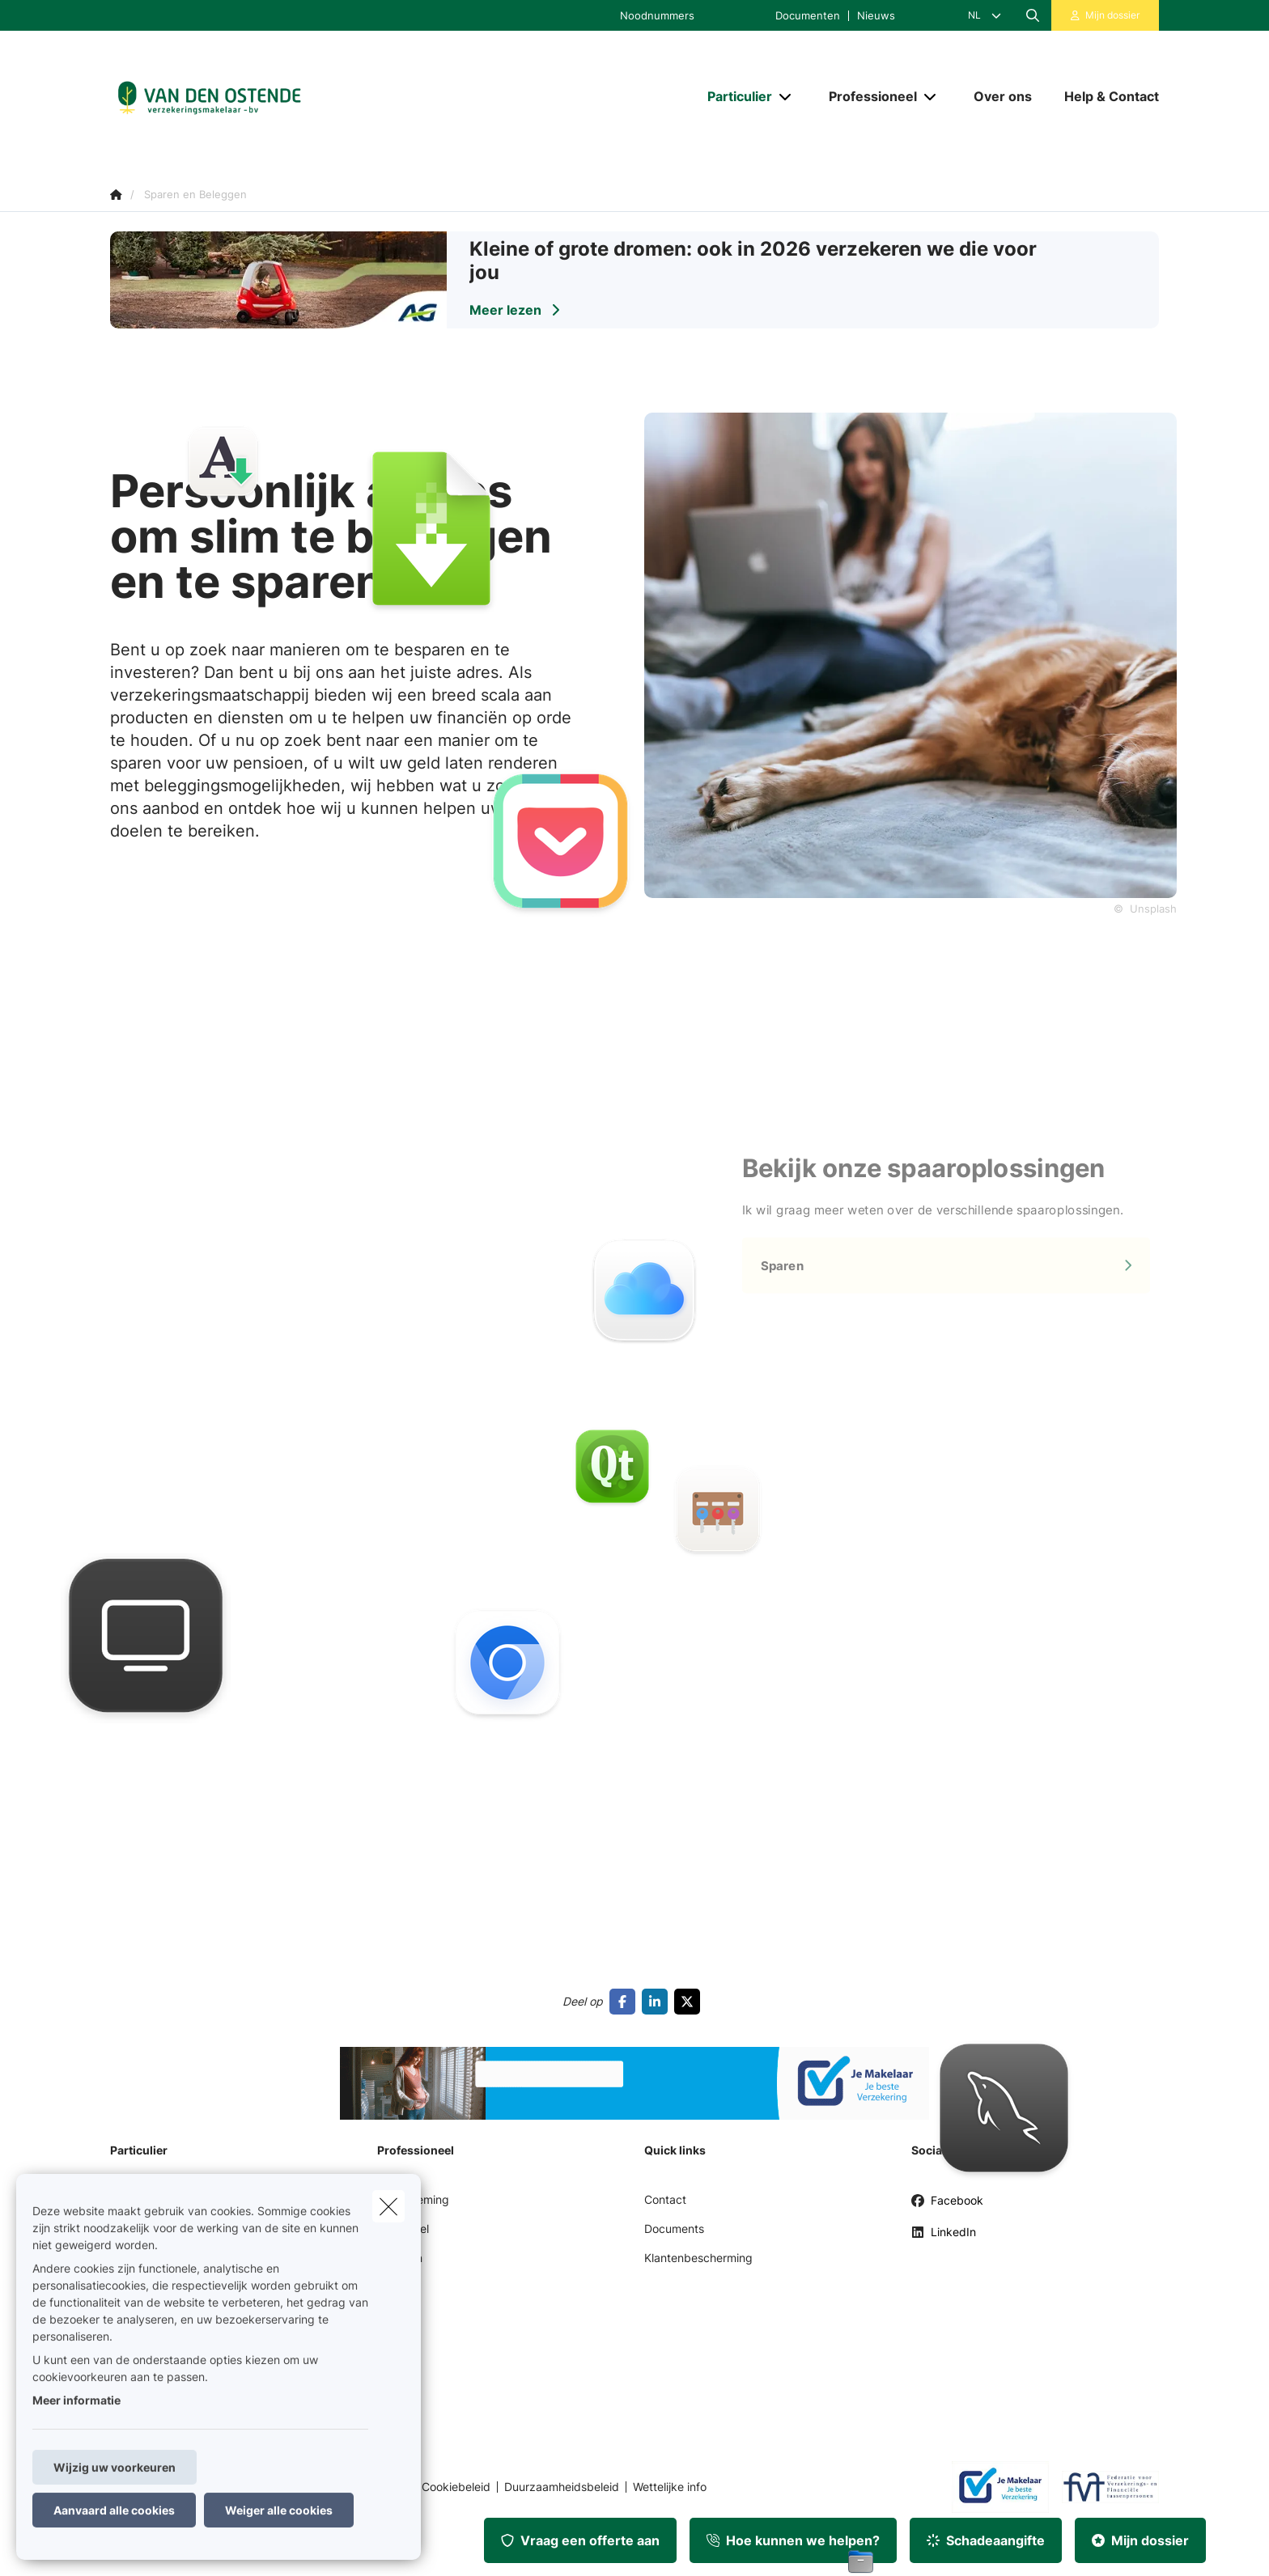  I want to click on launch qt creator for ubuntu development, so click(612, 1466).